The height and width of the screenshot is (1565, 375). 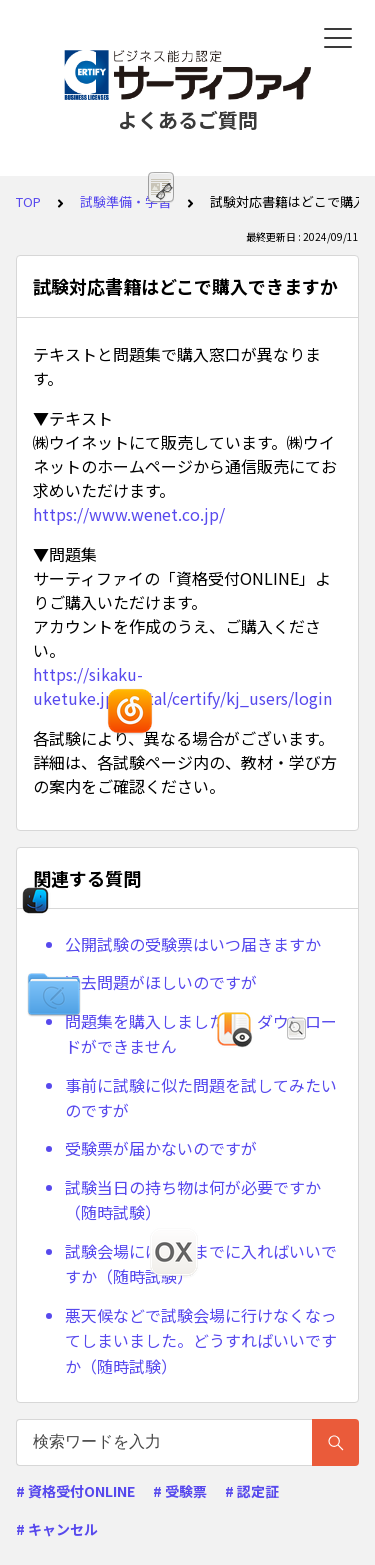 I want to click on launch the OX app, so click(x=174, y=1252).